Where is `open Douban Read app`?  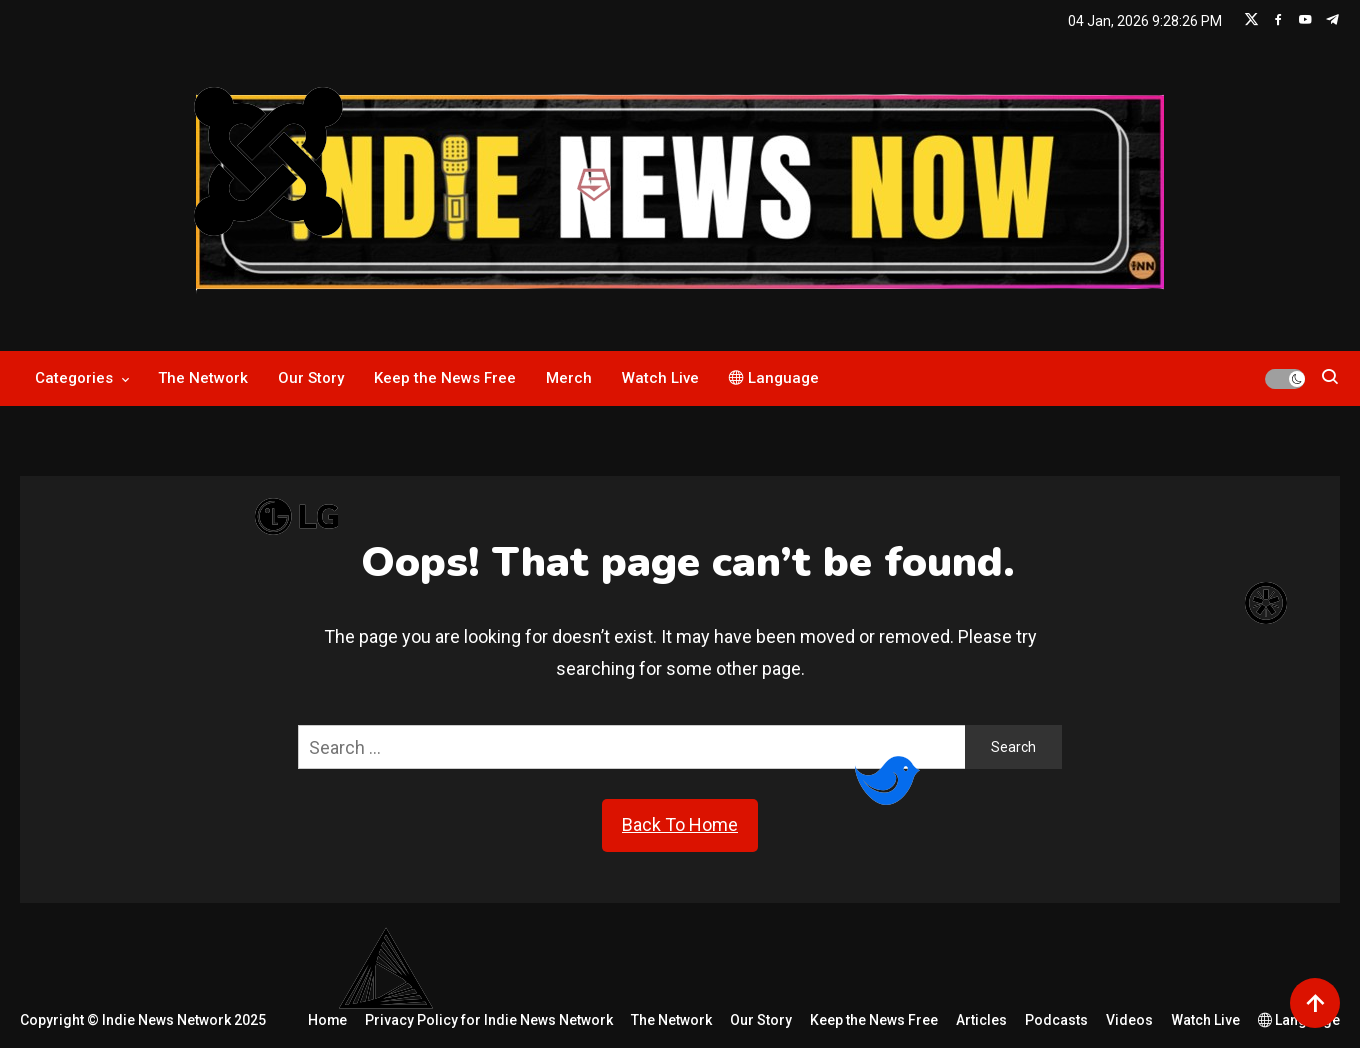 open Douban Read app is located at coordinates (887, 780).